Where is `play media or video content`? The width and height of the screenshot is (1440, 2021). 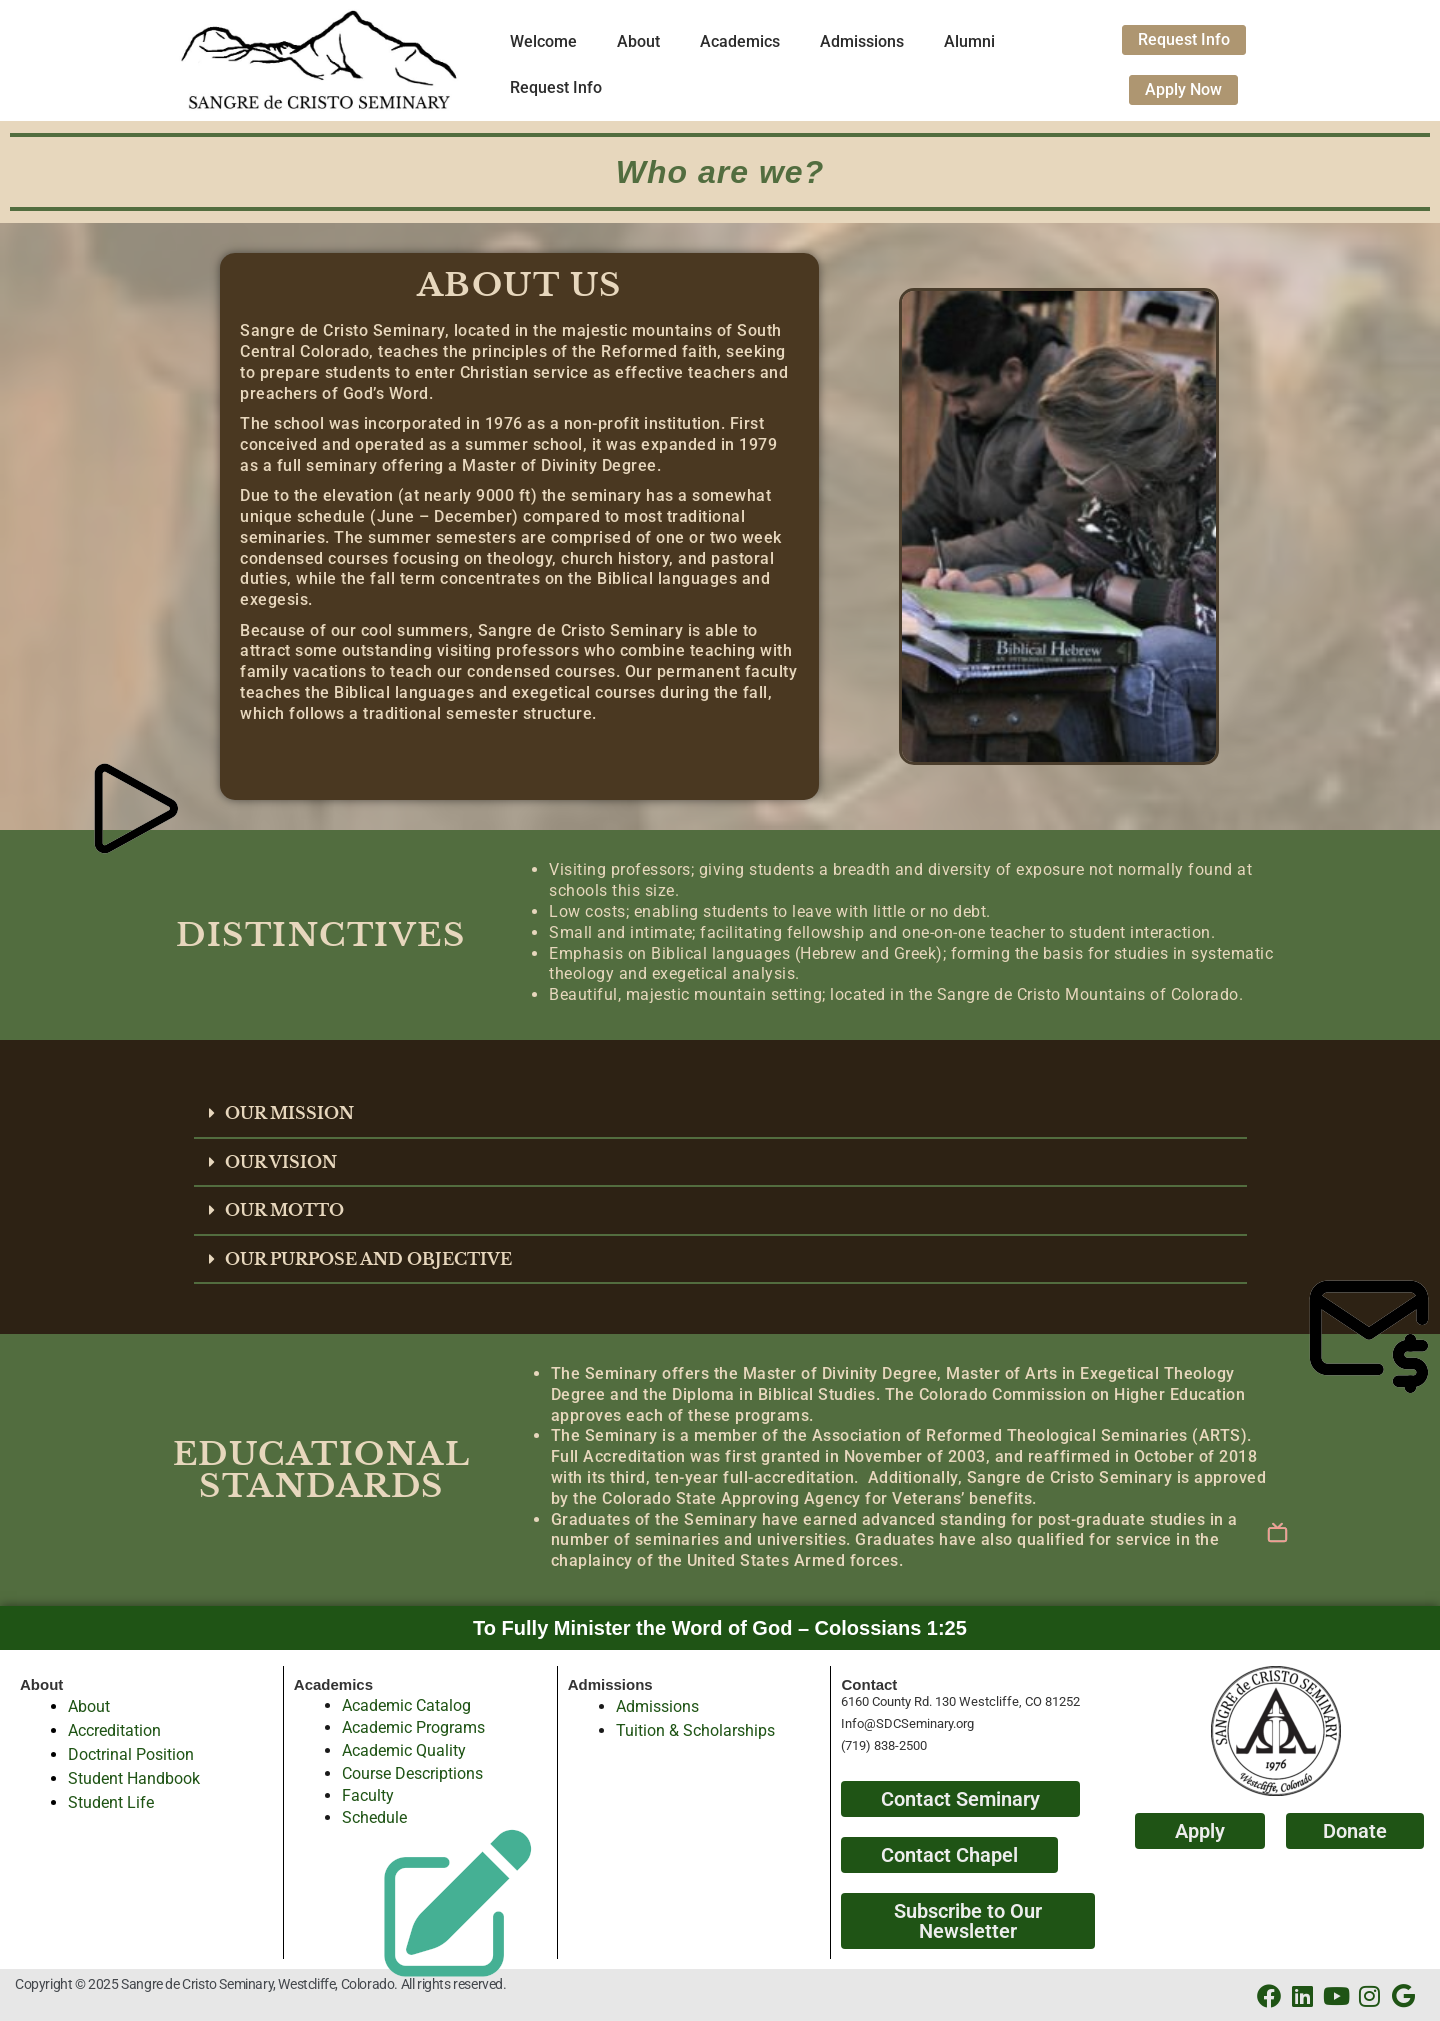
play media or video content is located at coordinates (135, 808).